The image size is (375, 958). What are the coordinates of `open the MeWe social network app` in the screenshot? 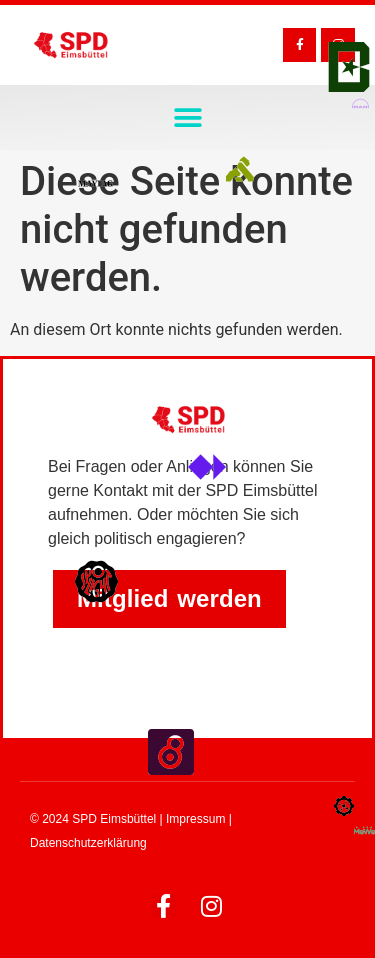 It's located at (364, 830).